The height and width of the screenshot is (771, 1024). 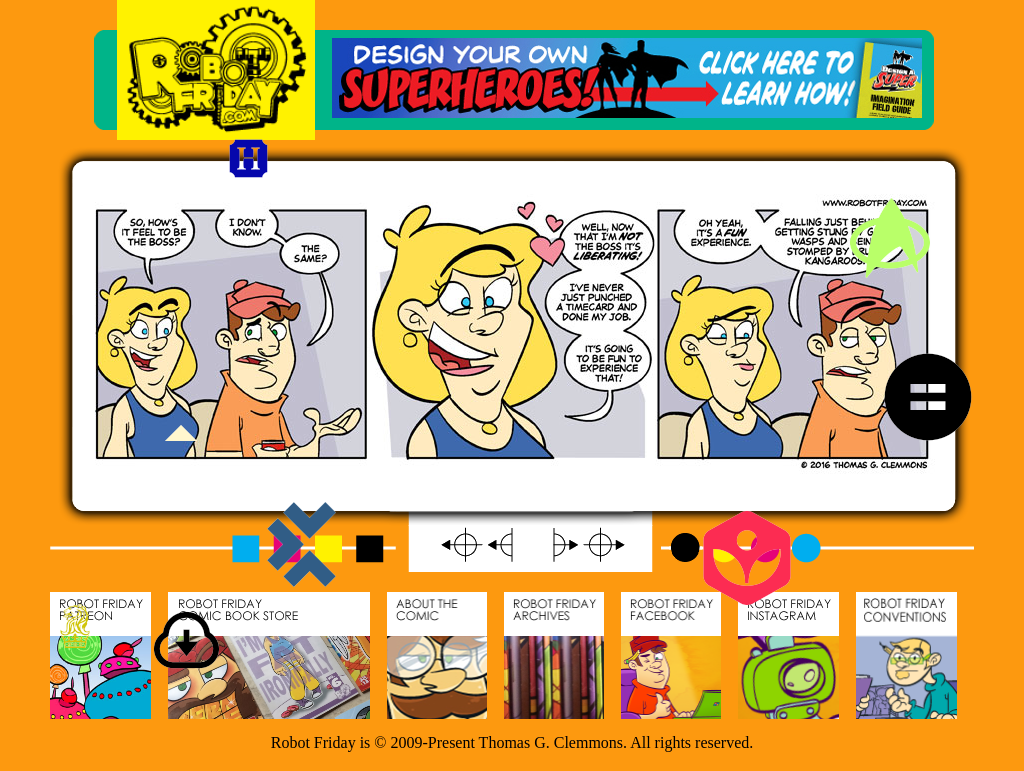 What do you see at coordinates (181, 433) in the screenshot?
I see `expand or show more content above` at bounding box center [181, 433].